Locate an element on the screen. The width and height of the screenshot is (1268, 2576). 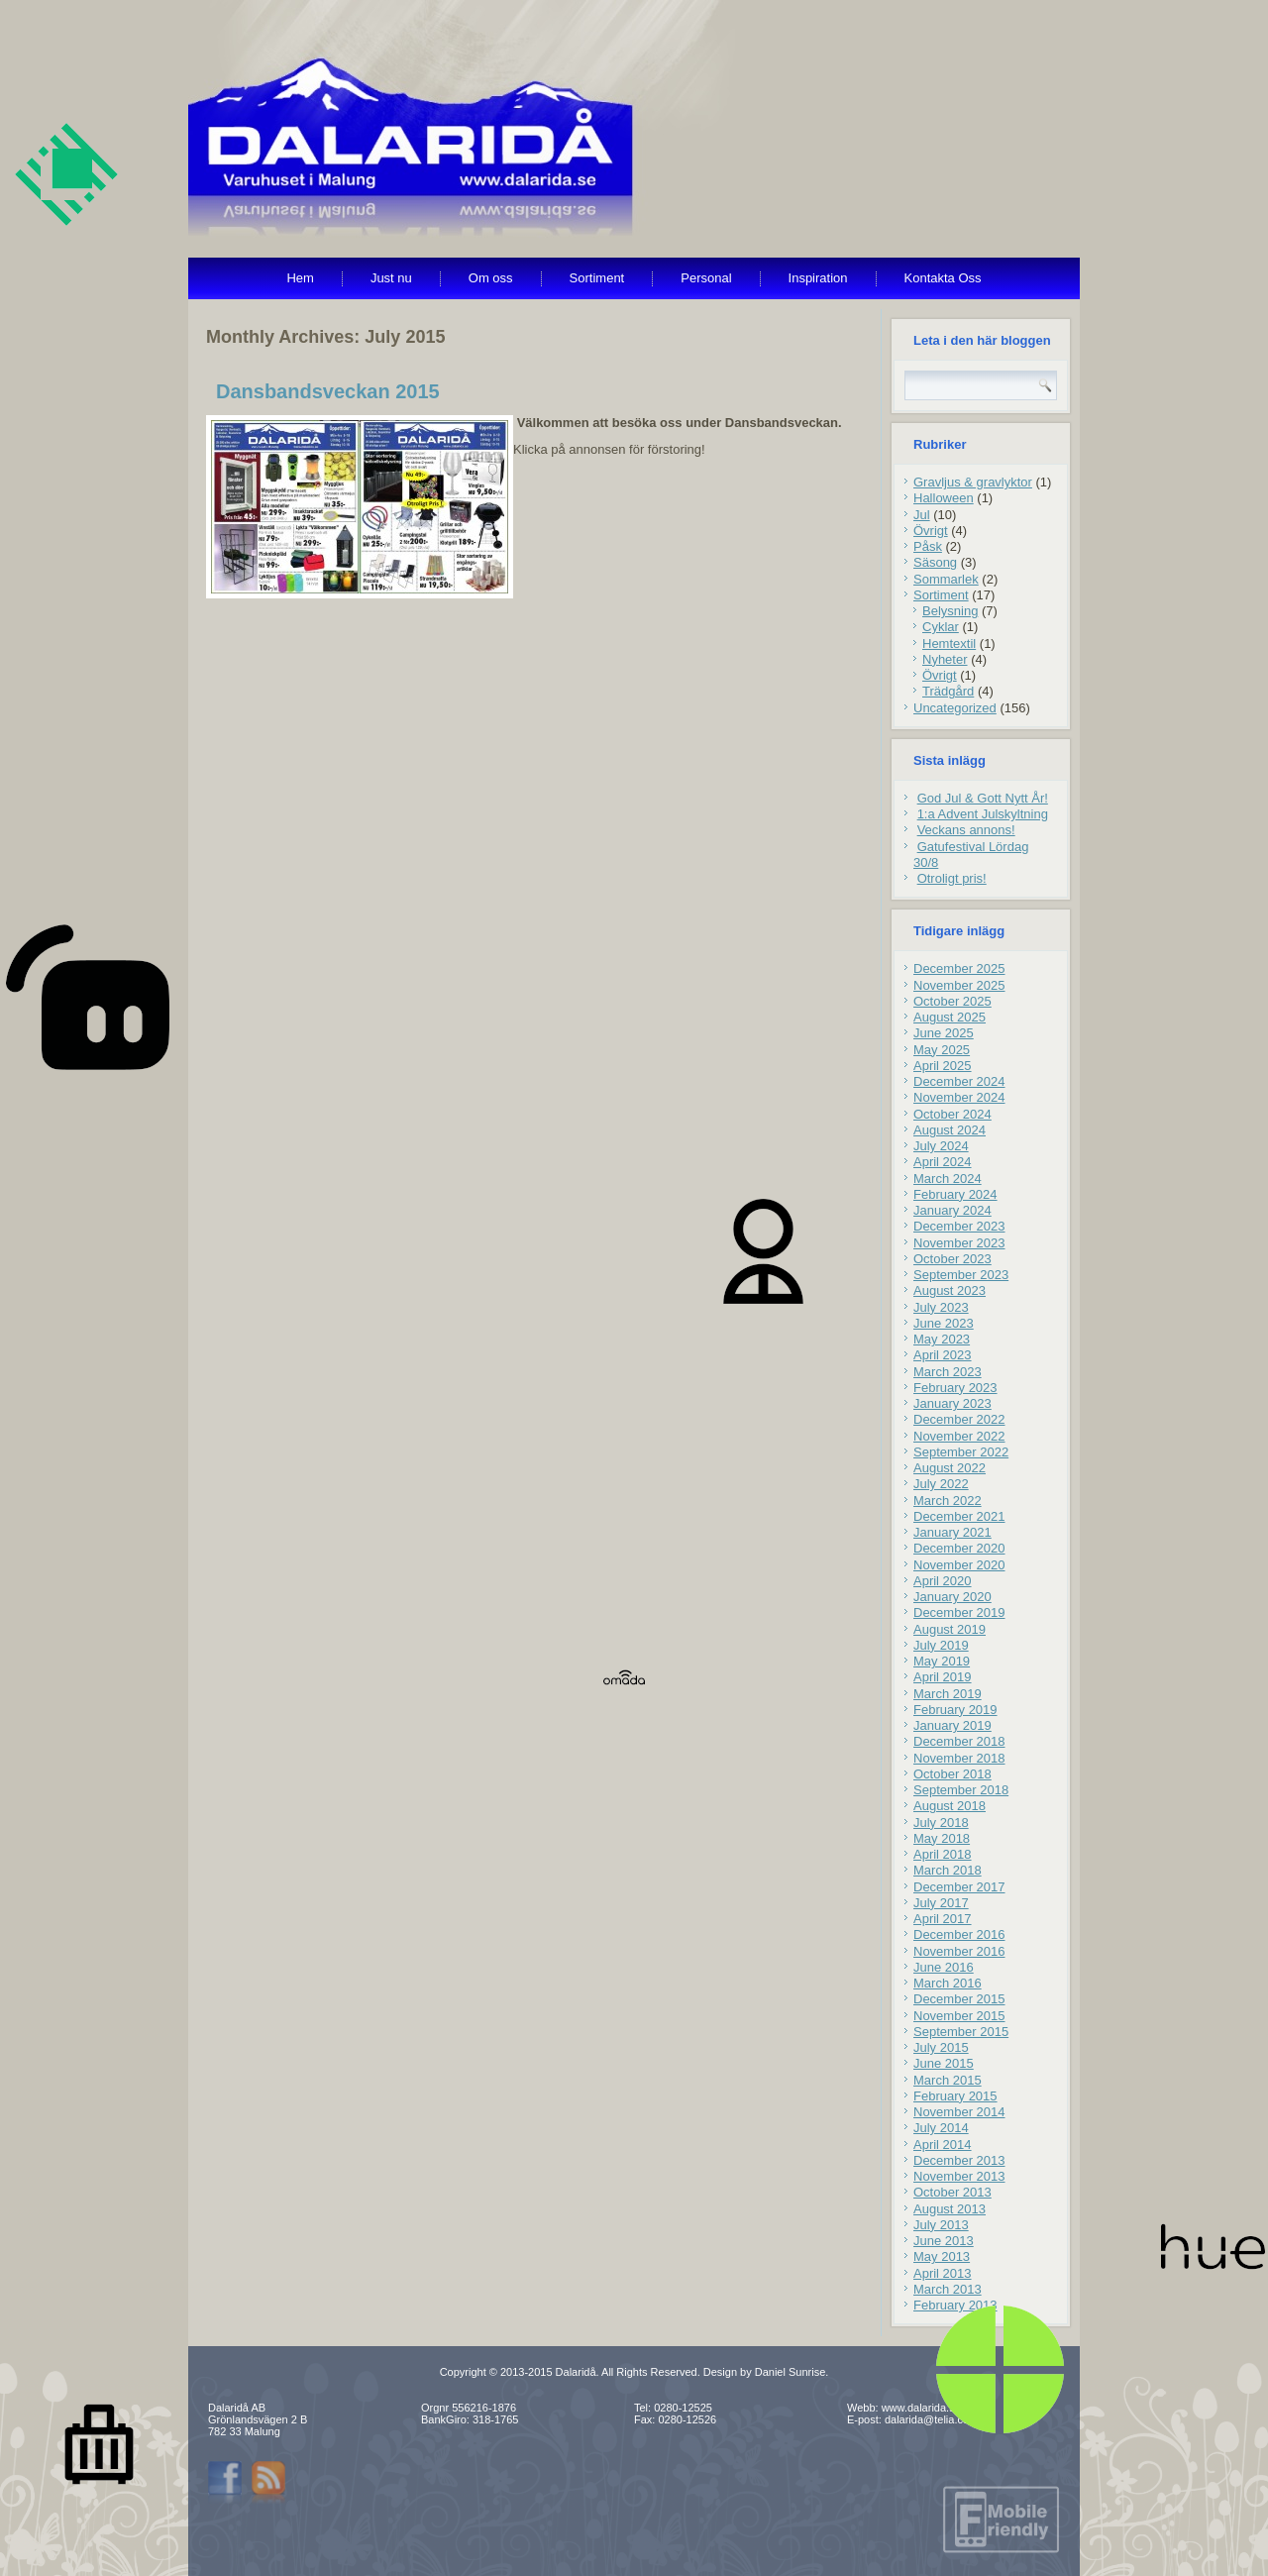
open Philips Hue smart lighting app is located at coordinates (1213, 2246).